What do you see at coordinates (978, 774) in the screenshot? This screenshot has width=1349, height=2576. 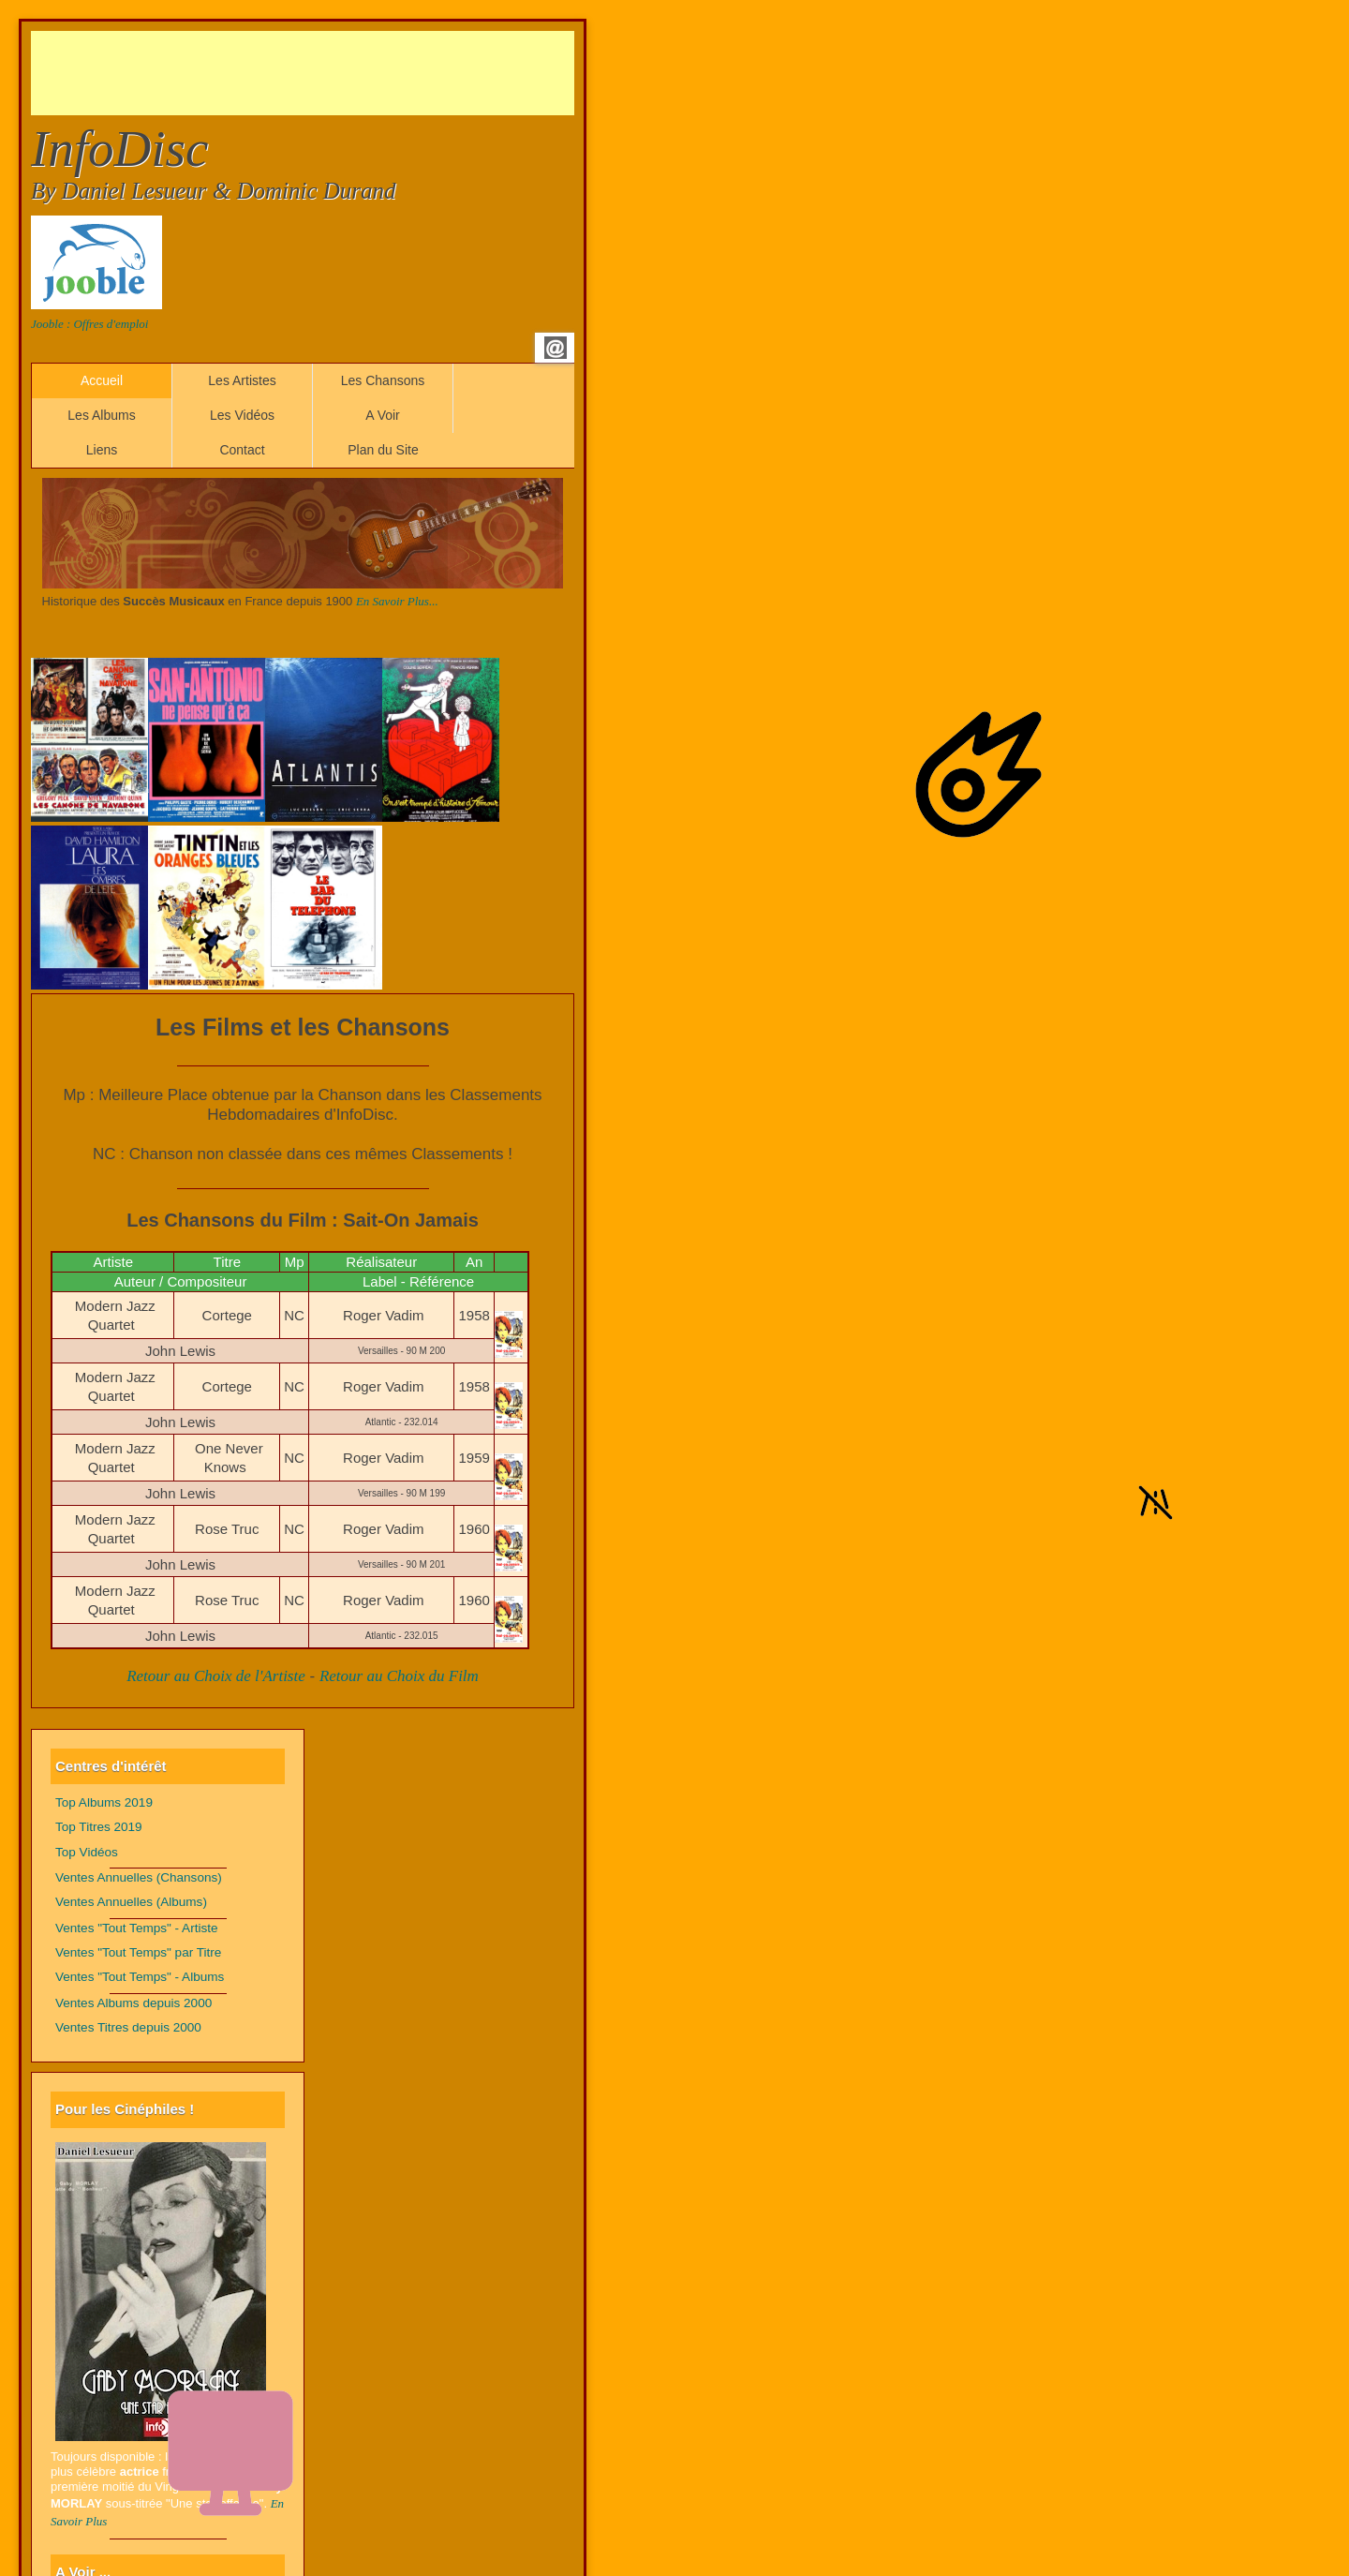 I see `indicates a trending or viral item` at bounding box center [978, 774].